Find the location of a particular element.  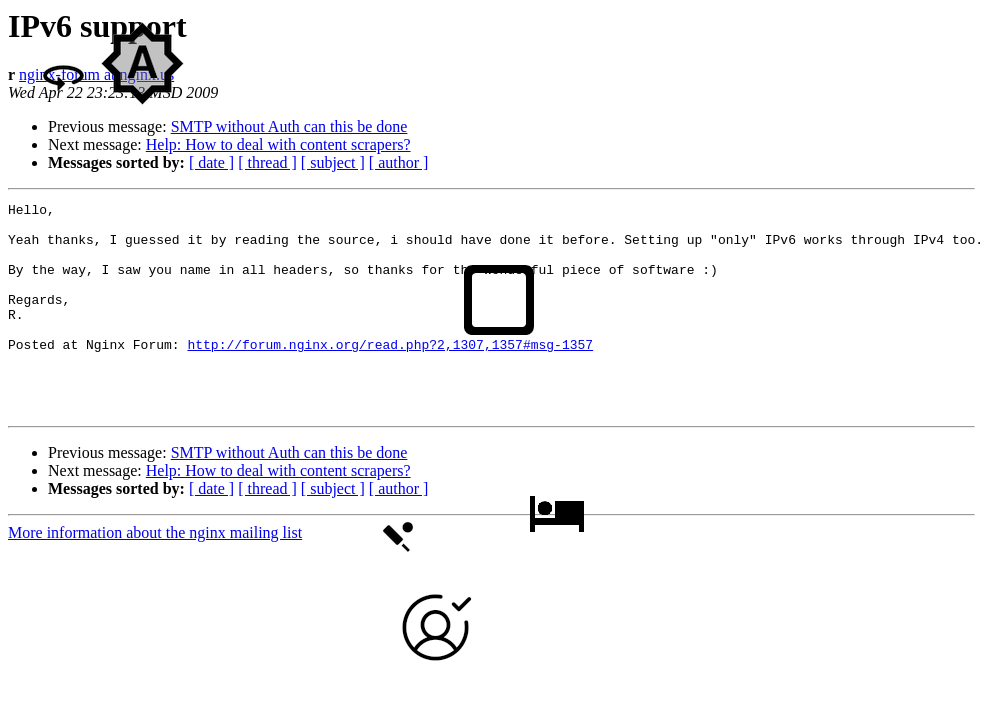

verified user profile is located at coordinates (435, 627).